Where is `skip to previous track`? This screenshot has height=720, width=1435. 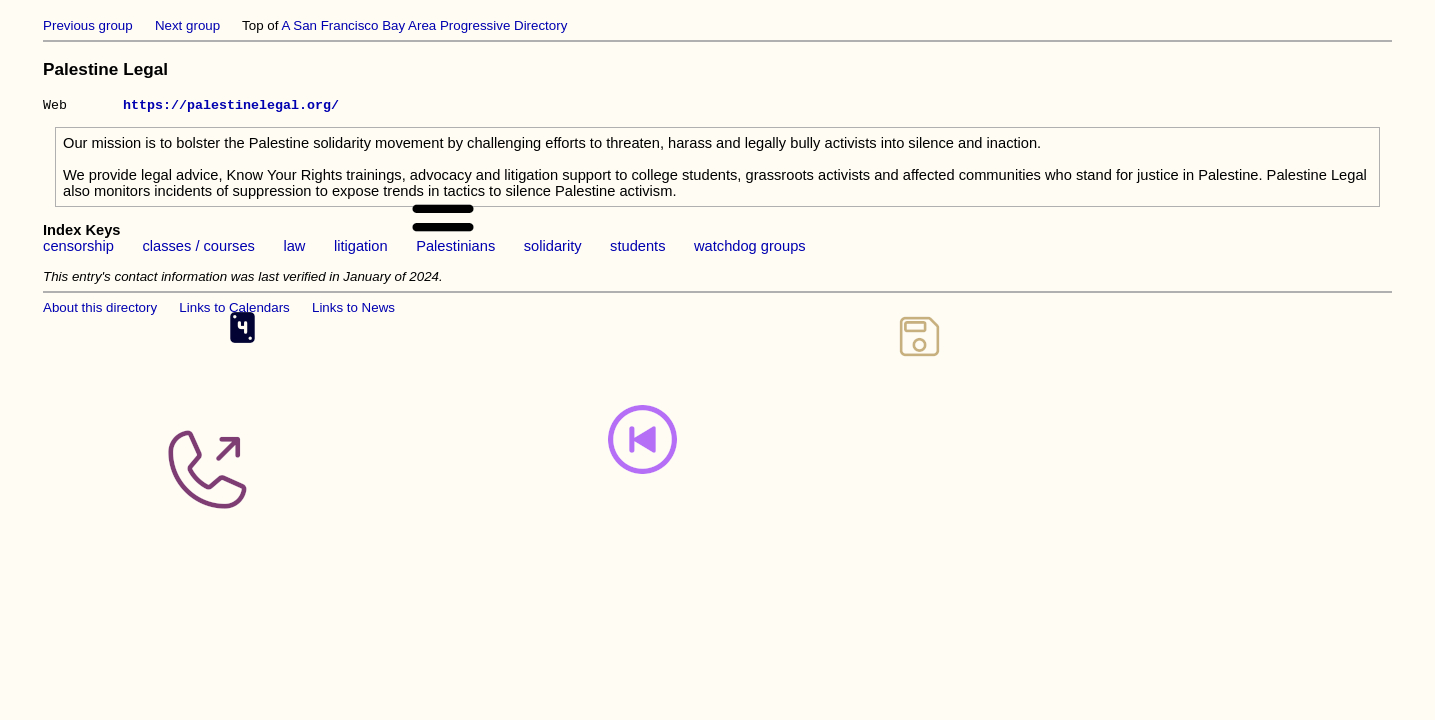 skip to previous track is located at coordinates (642, 439).